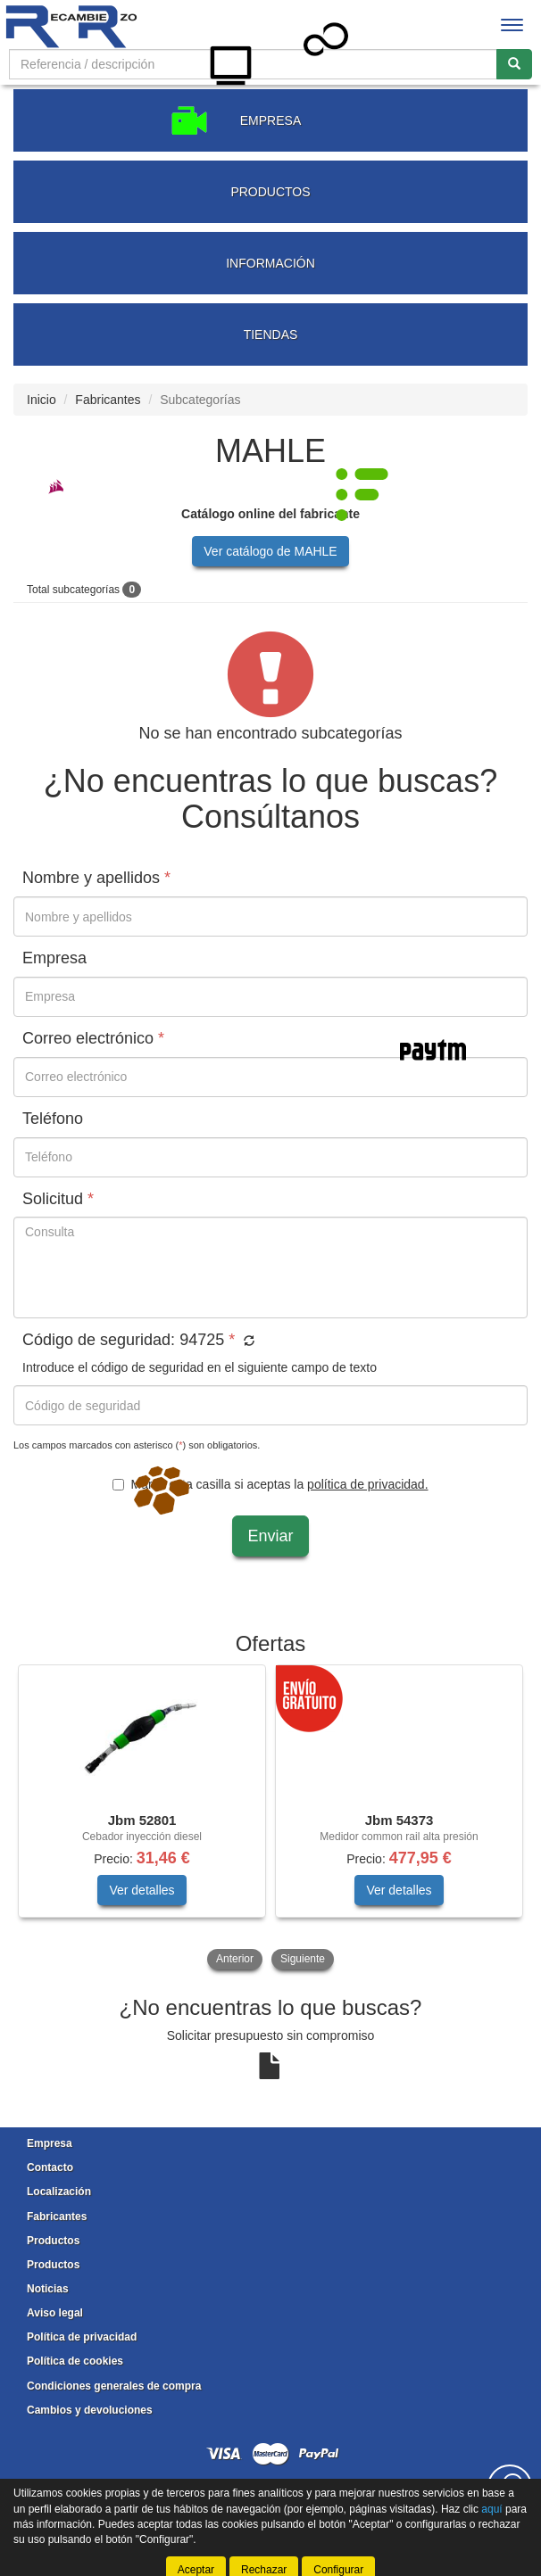 The image size is (541, 2576). Describe the element at coordinates (326, 39) in the screenshot. I see `Fujitsu brand logo` at that location.